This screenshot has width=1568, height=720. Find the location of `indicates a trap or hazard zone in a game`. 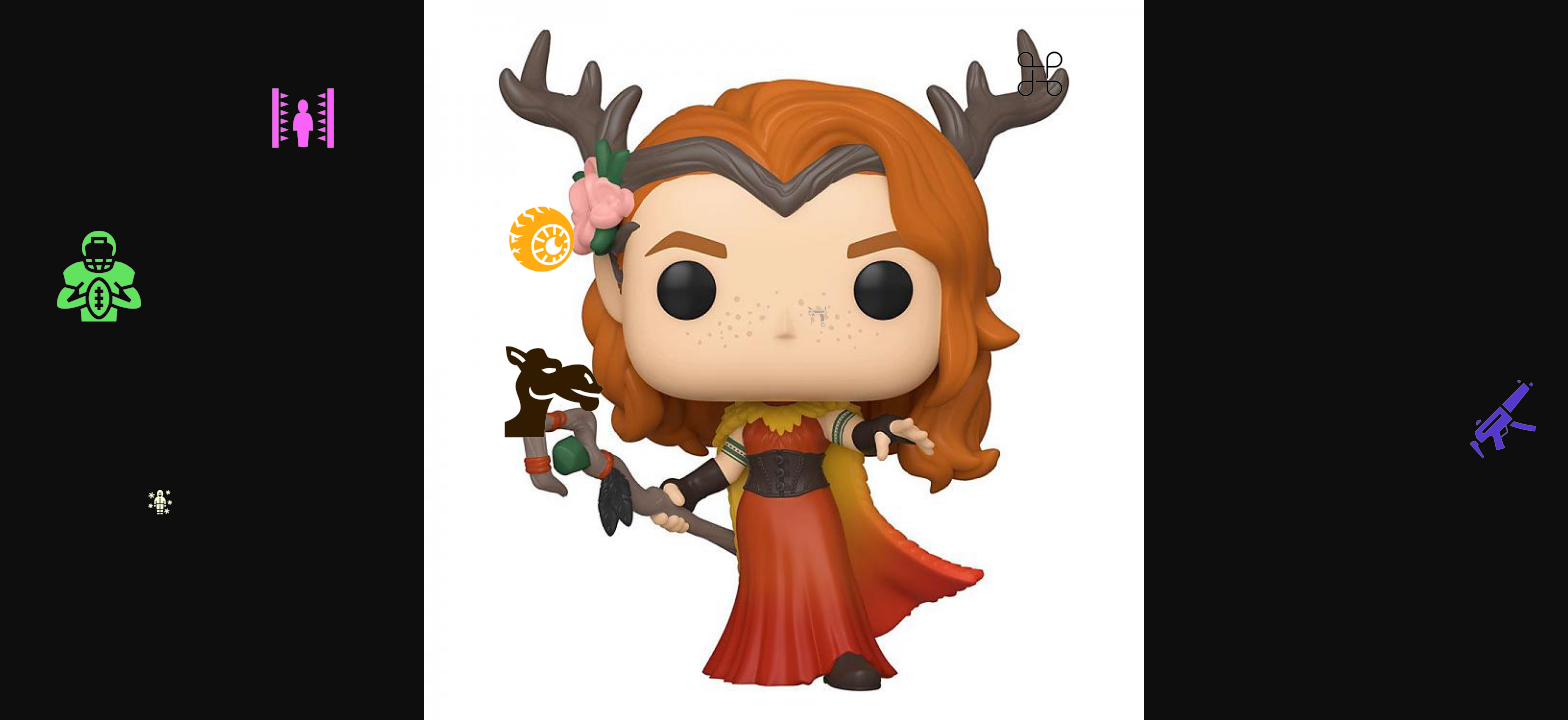

indicates a trap or hazard zone in a game is located at coordinates (303, 117).